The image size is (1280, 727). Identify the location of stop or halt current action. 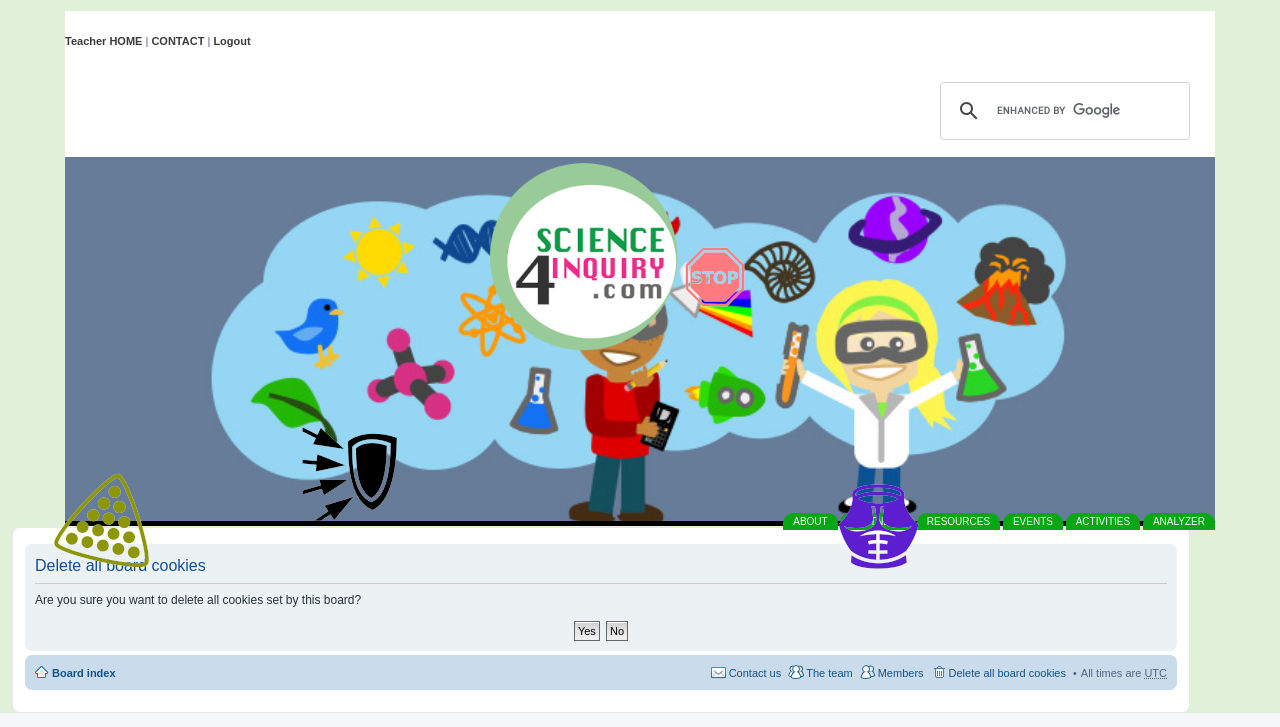
(715, 277).